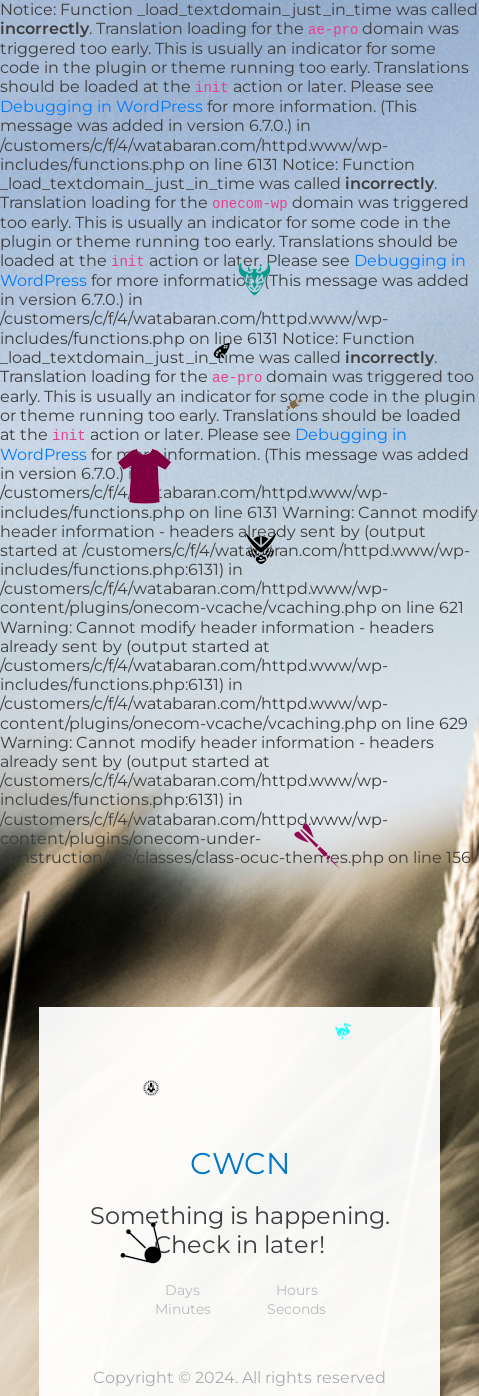 The height and width of the screenshot is (1396, 479). What do you see at coordinates (317, 846) in the screenshot?
I see `play darts or dart-themed game` at bounding box center [317, 846].